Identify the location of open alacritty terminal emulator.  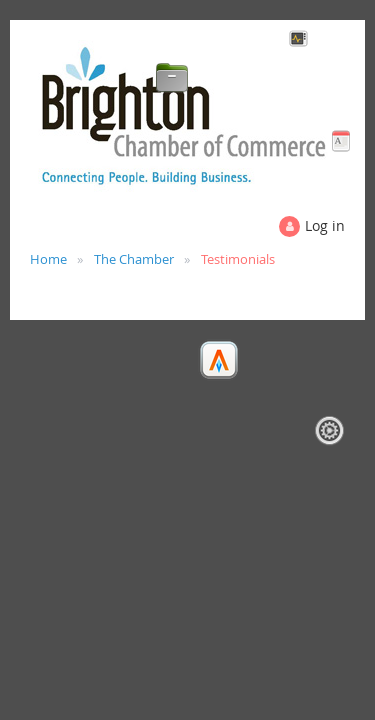
(219, 360).